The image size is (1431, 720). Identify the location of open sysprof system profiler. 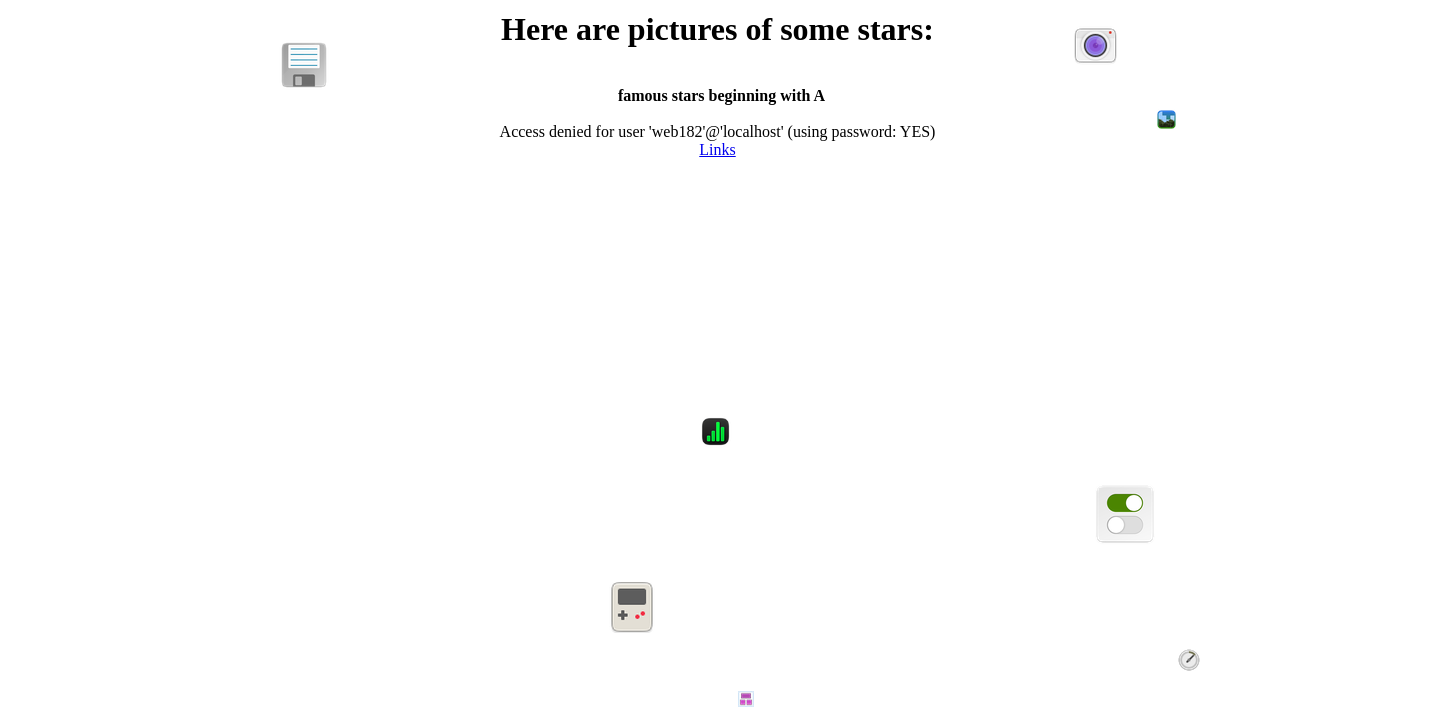
(1189, 660).